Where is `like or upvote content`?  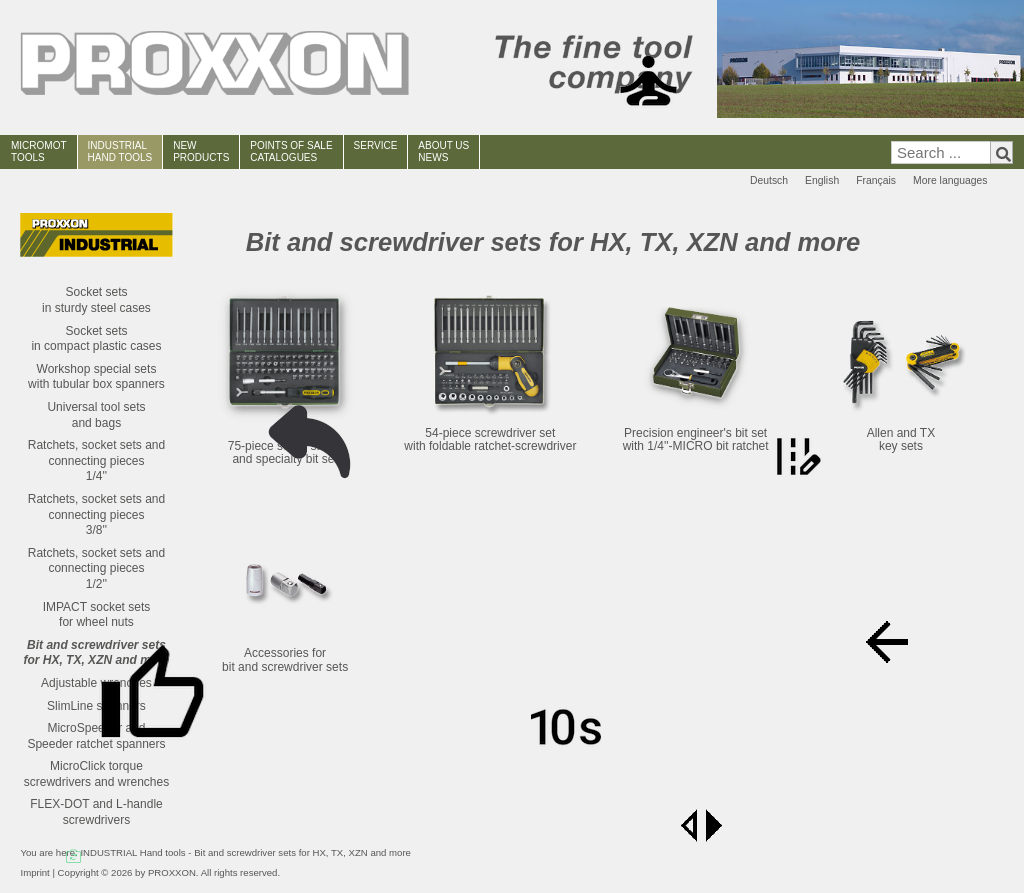
like or upvote content is located at coordinates (152, 695).